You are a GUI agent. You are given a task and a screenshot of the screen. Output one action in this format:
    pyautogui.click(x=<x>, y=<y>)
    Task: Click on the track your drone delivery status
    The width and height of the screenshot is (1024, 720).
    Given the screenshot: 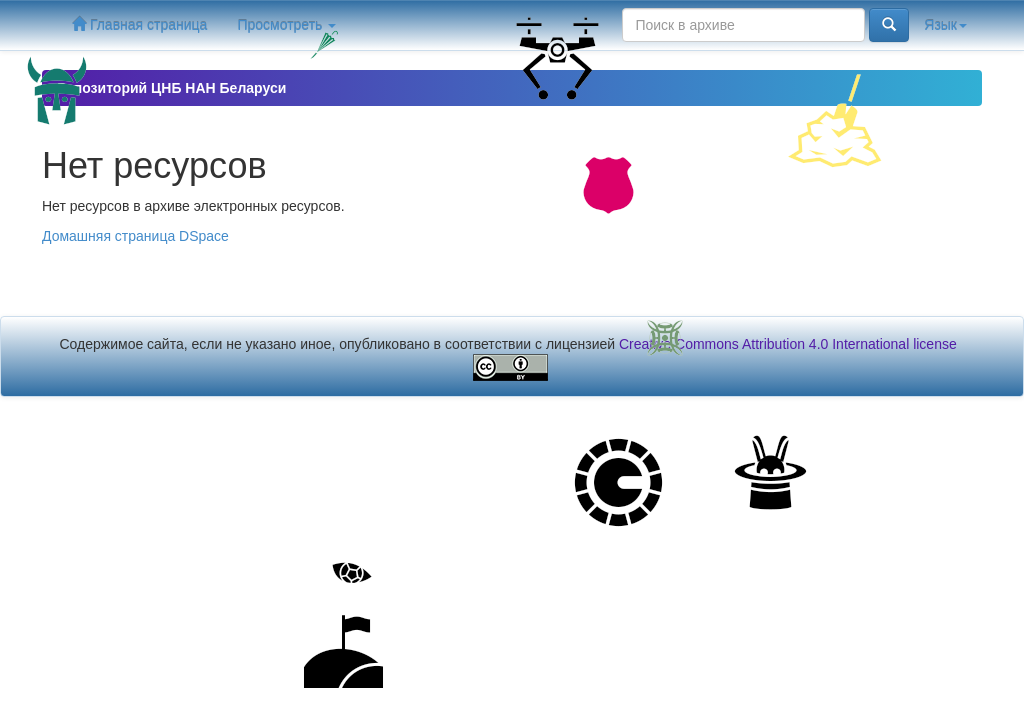 What is the action you would take?
    pyautogui.click(x=557, y=58)
    